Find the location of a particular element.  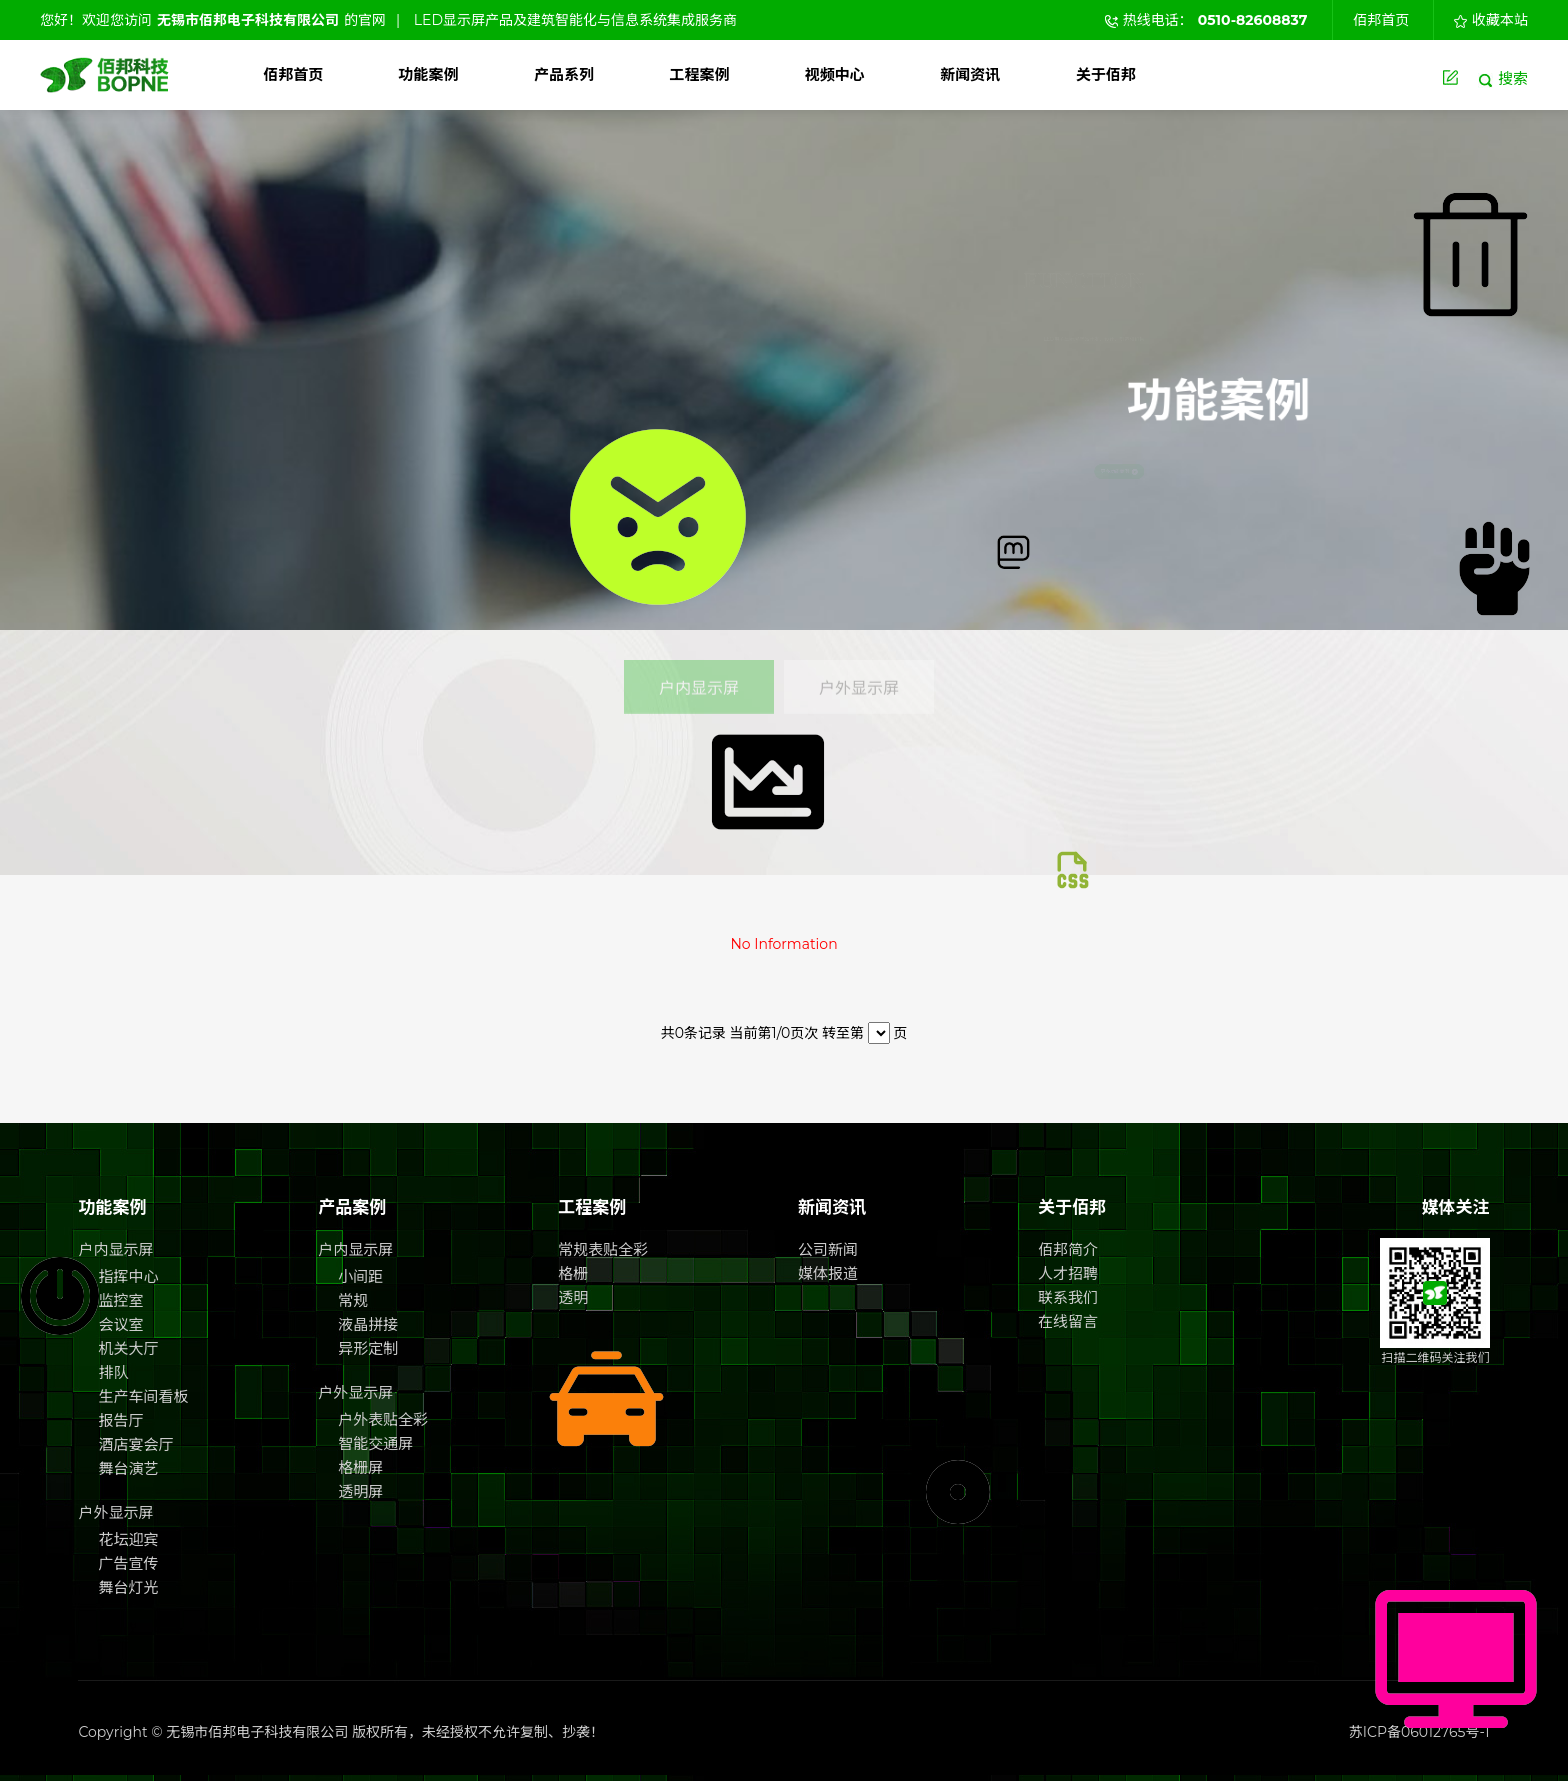

indicates storage disc is full is located at coordinates (966, 1492).